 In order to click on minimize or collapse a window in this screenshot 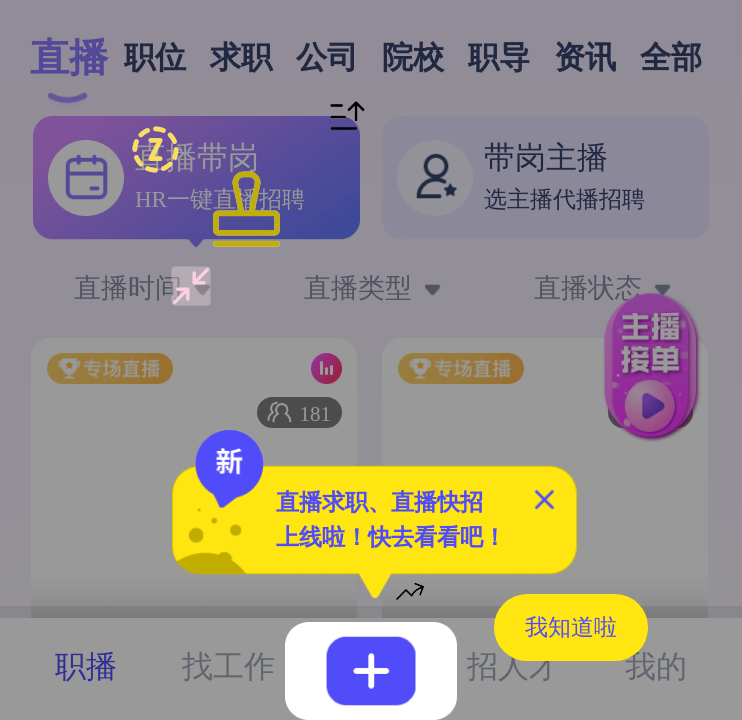, I will do `click(191, 286)`.